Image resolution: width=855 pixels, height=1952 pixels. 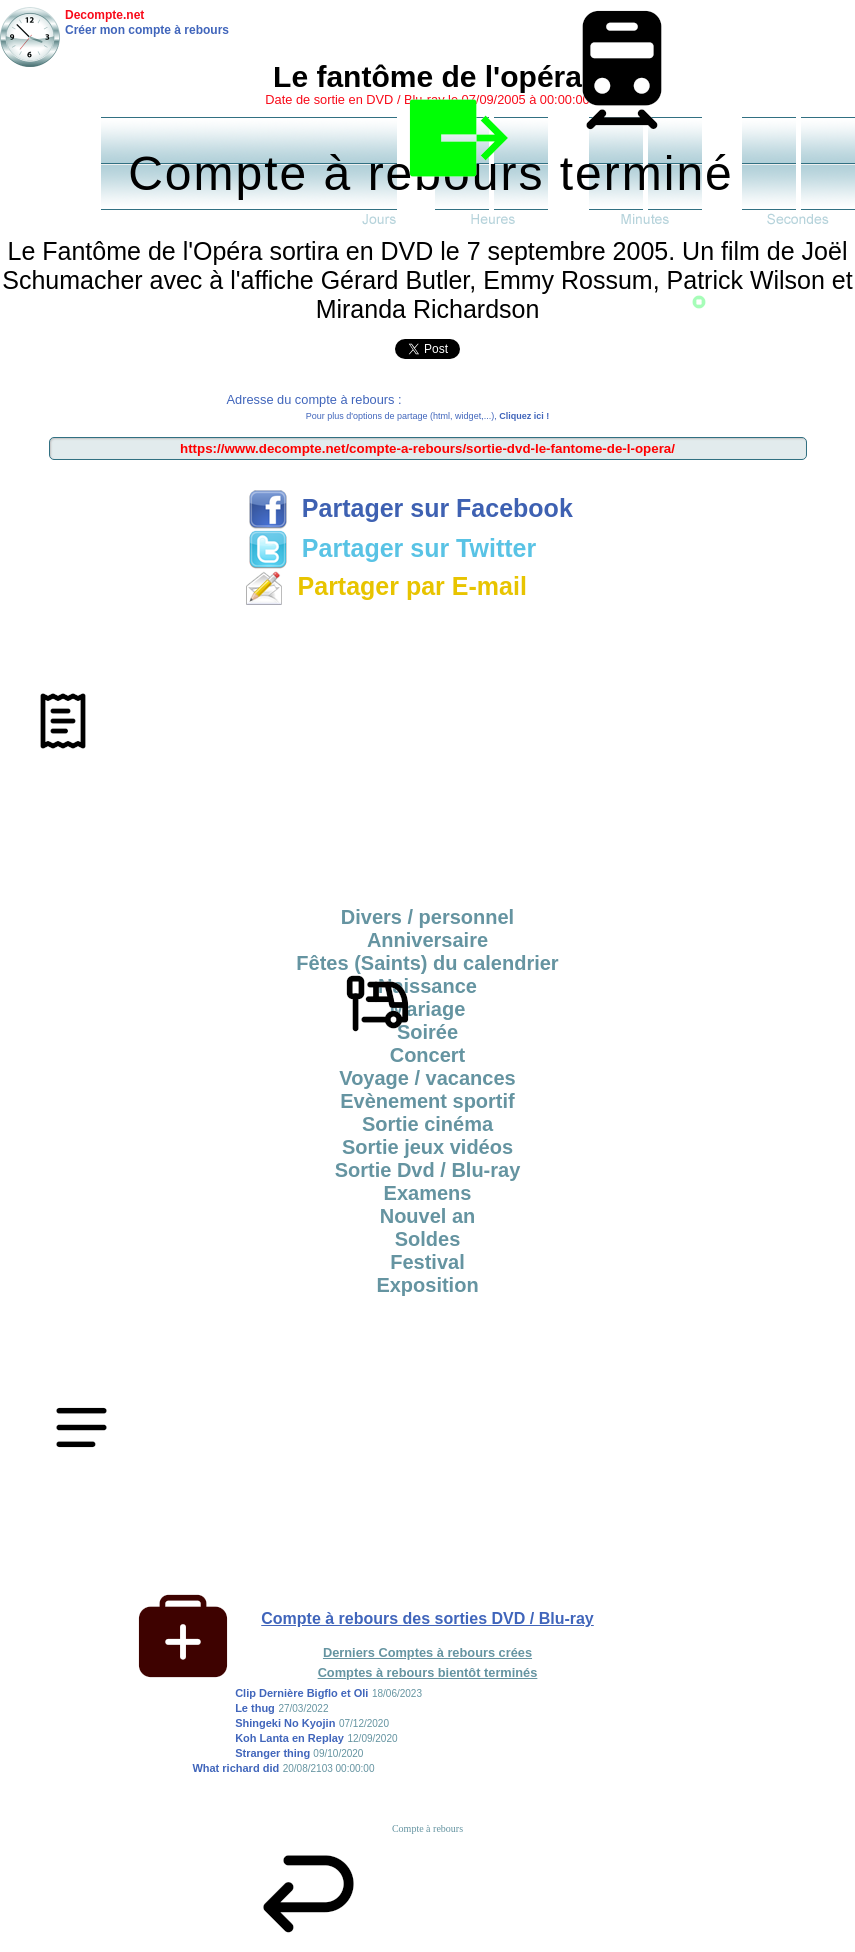 What do you see at coordinates (699, 302) in the screenshot?
I see `stop media playback` at bounding box center [699, 302].